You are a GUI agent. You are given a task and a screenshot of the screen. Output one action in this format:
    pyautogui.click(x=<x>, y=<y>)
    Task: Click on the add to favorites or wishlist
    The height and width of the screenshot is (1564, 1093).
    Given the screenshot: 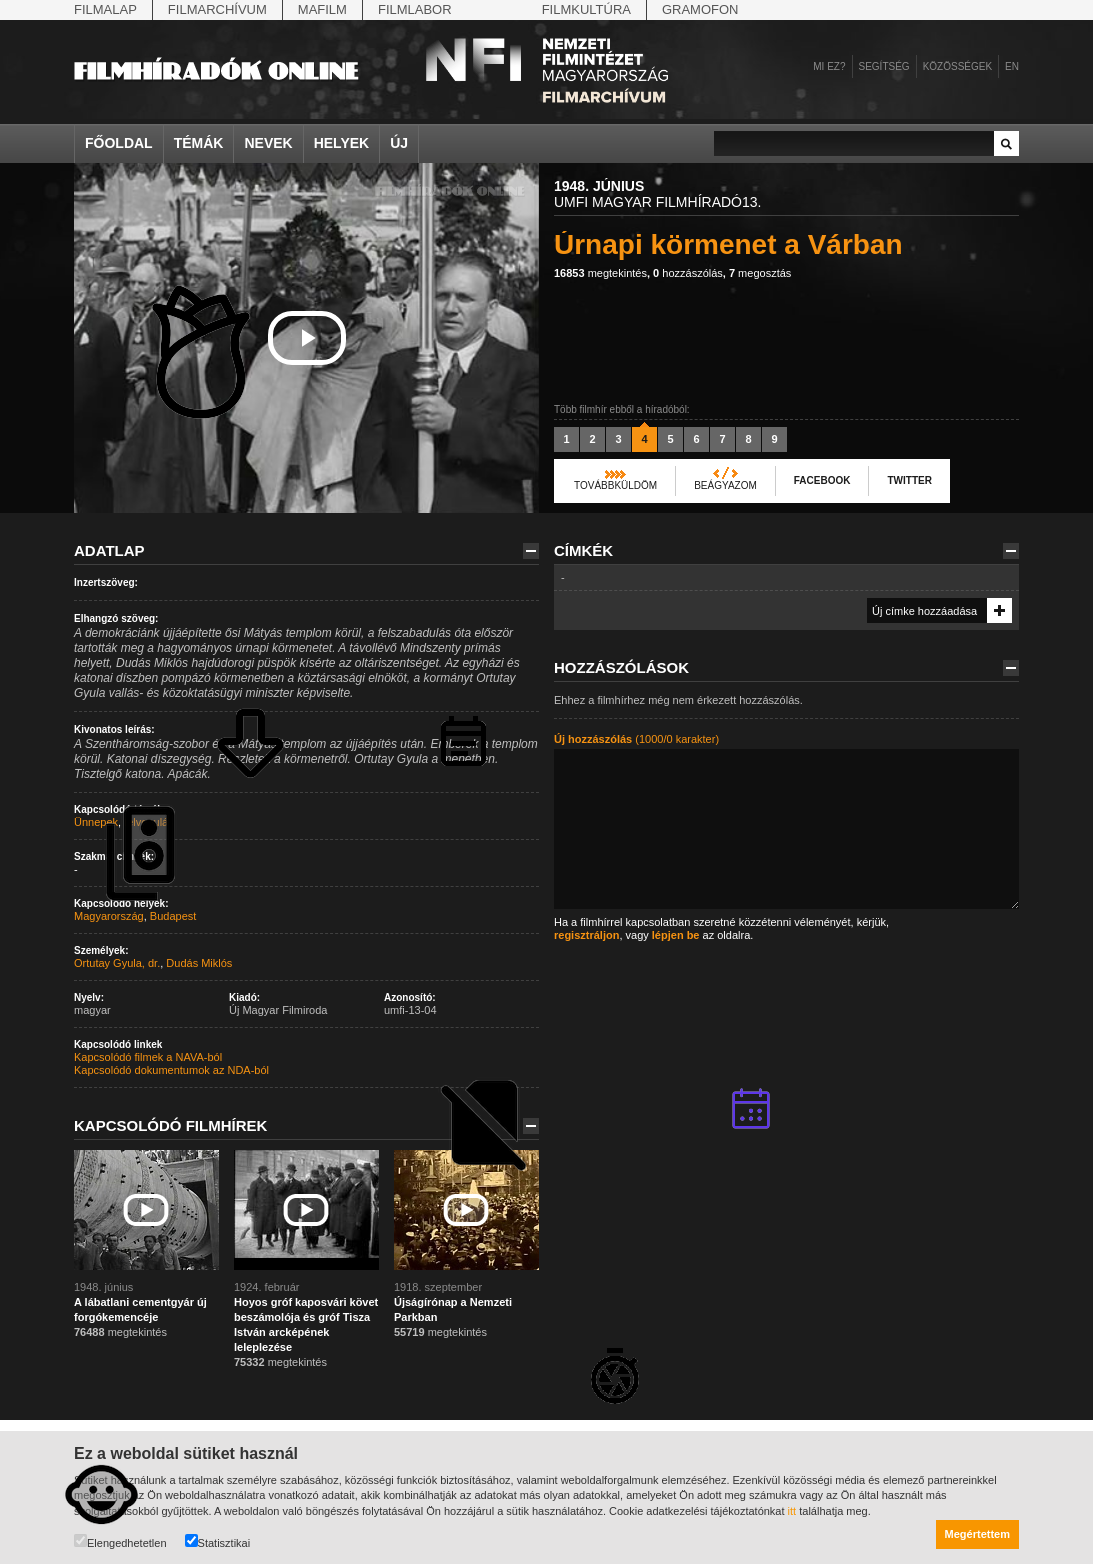 What is the action you would take?
    pyautogui.click(x=201, y=352)
    